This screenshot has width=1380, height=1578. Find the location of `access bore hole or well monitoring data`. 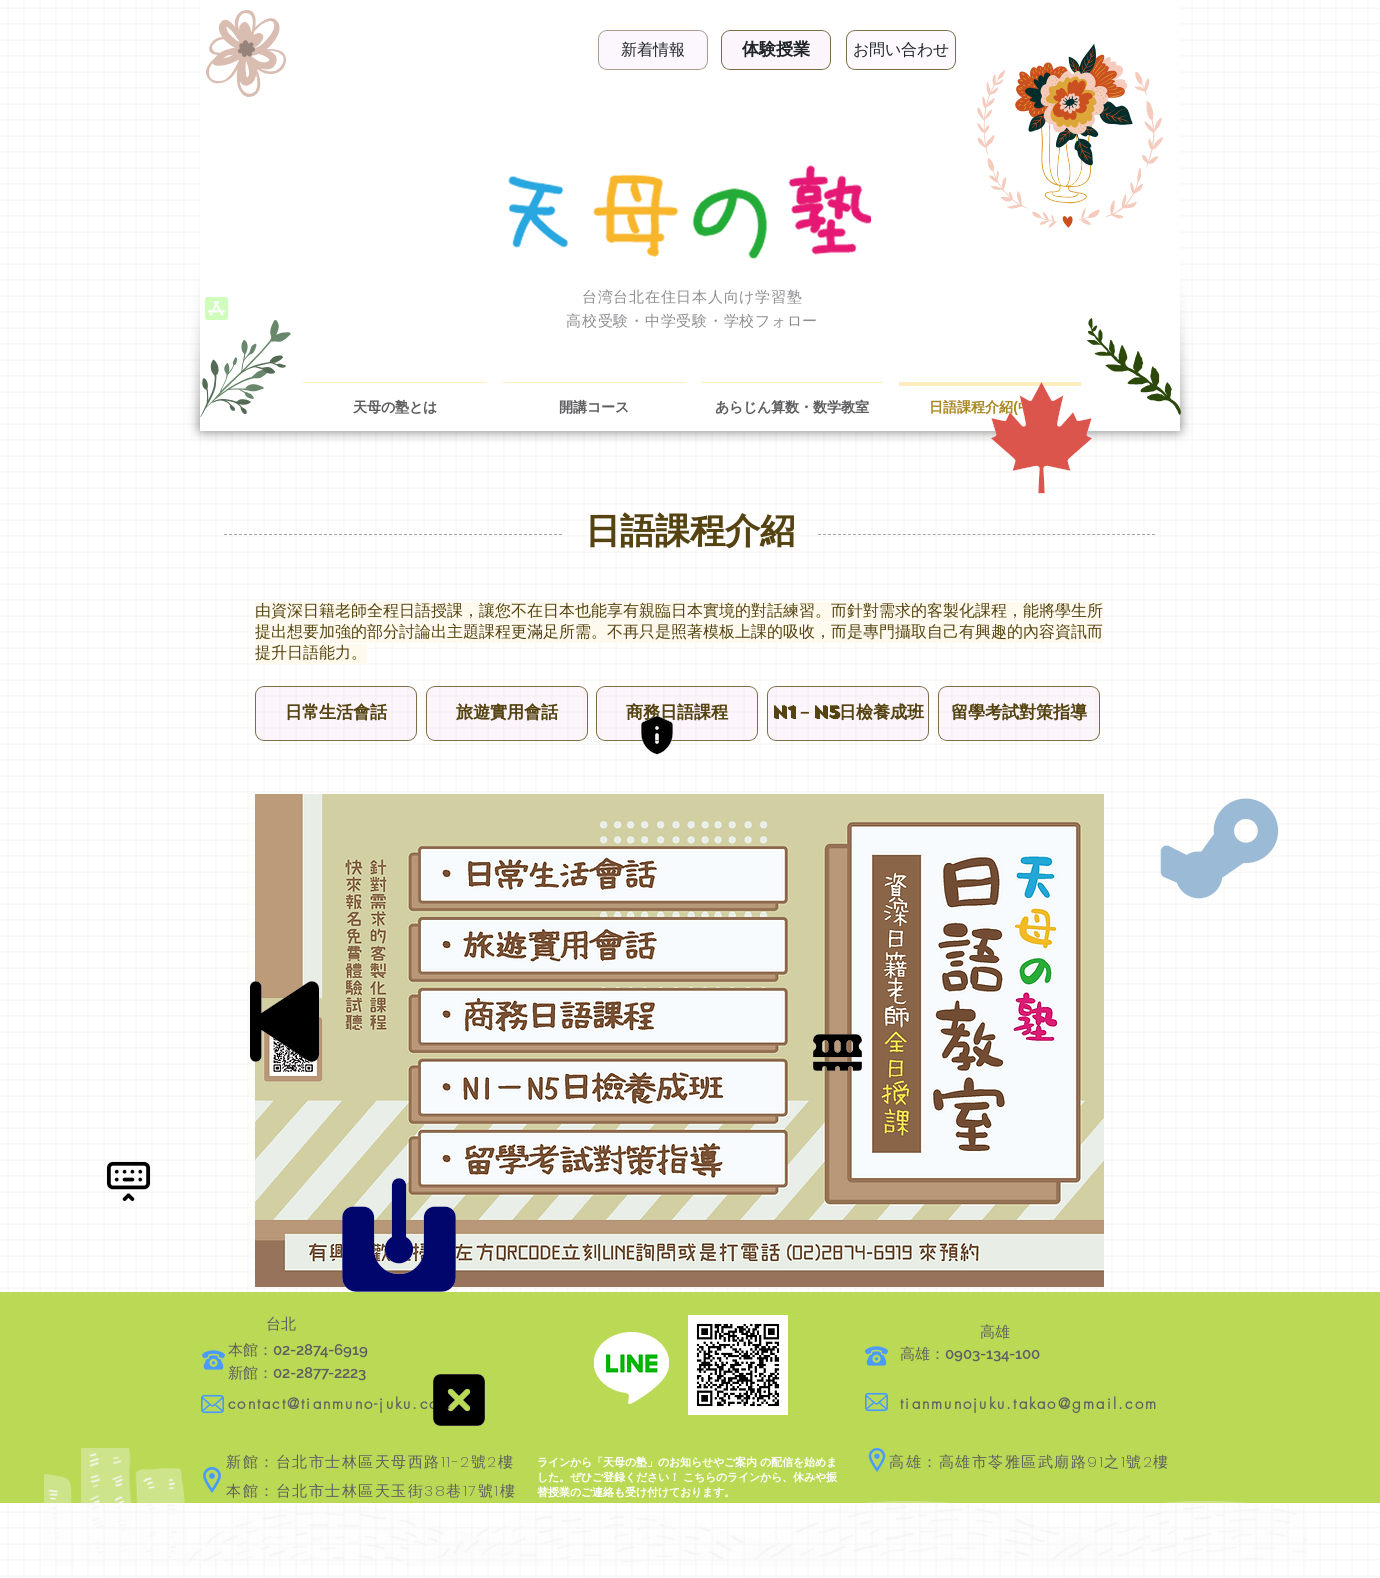

access bore hole or well monitoring data is located at coordinates (399, 1235).